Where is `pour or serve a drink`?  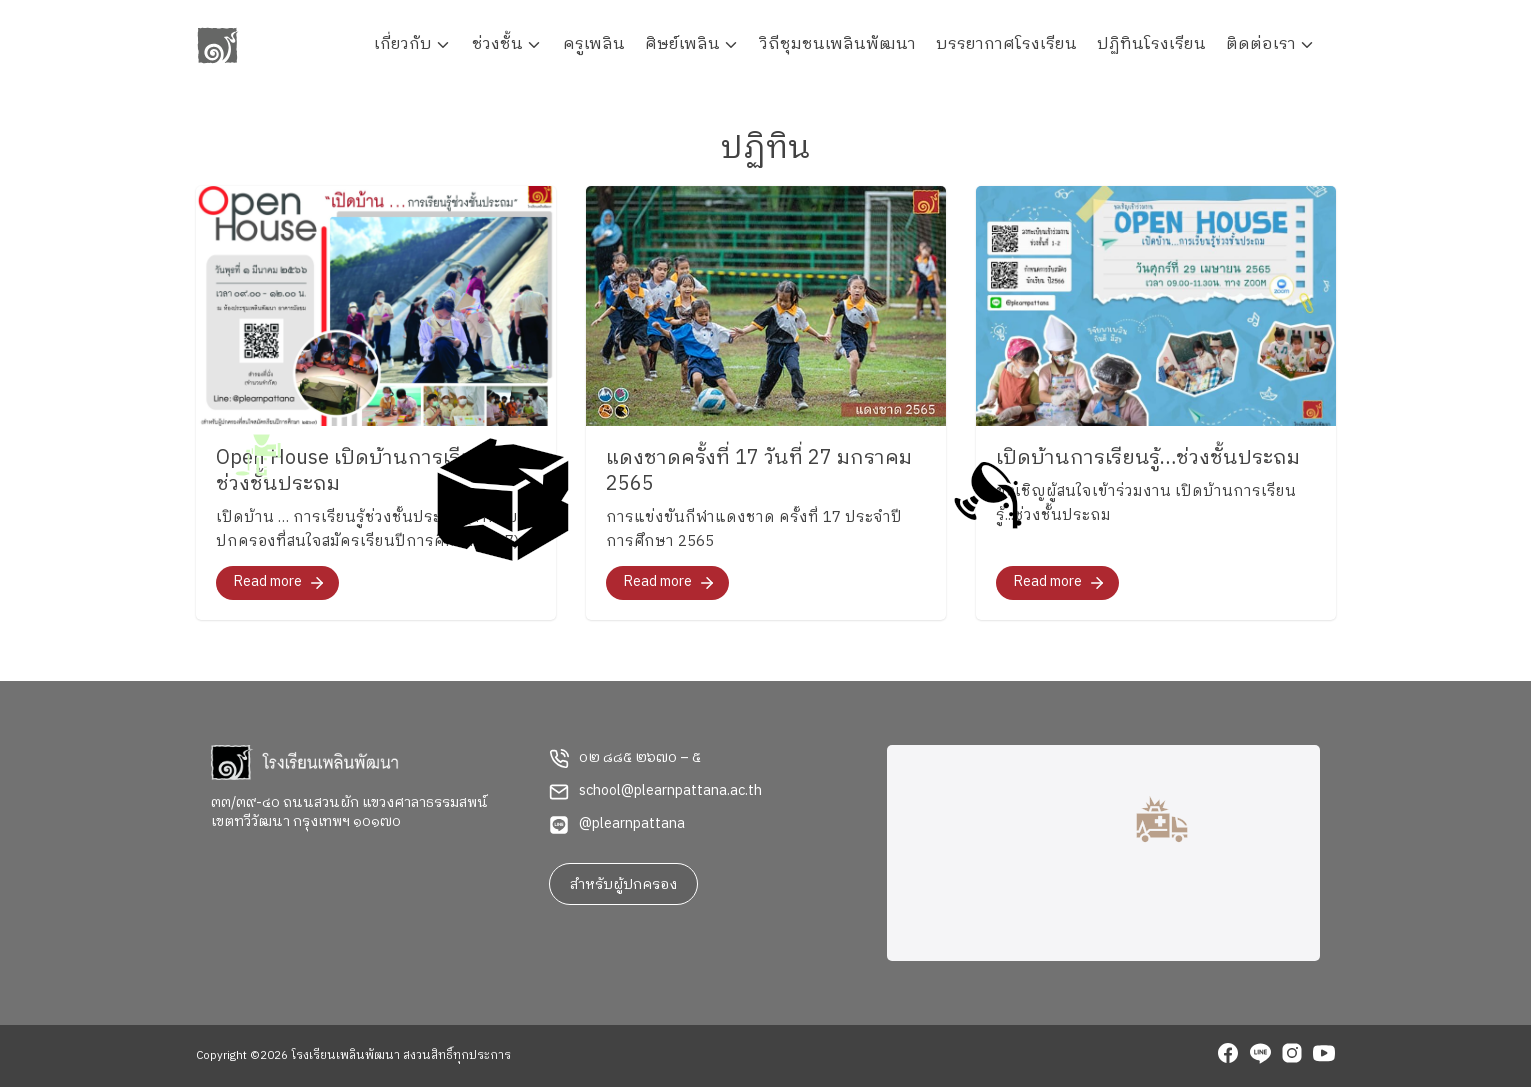
pour or serve a drink is located at coordinates (988, 495).